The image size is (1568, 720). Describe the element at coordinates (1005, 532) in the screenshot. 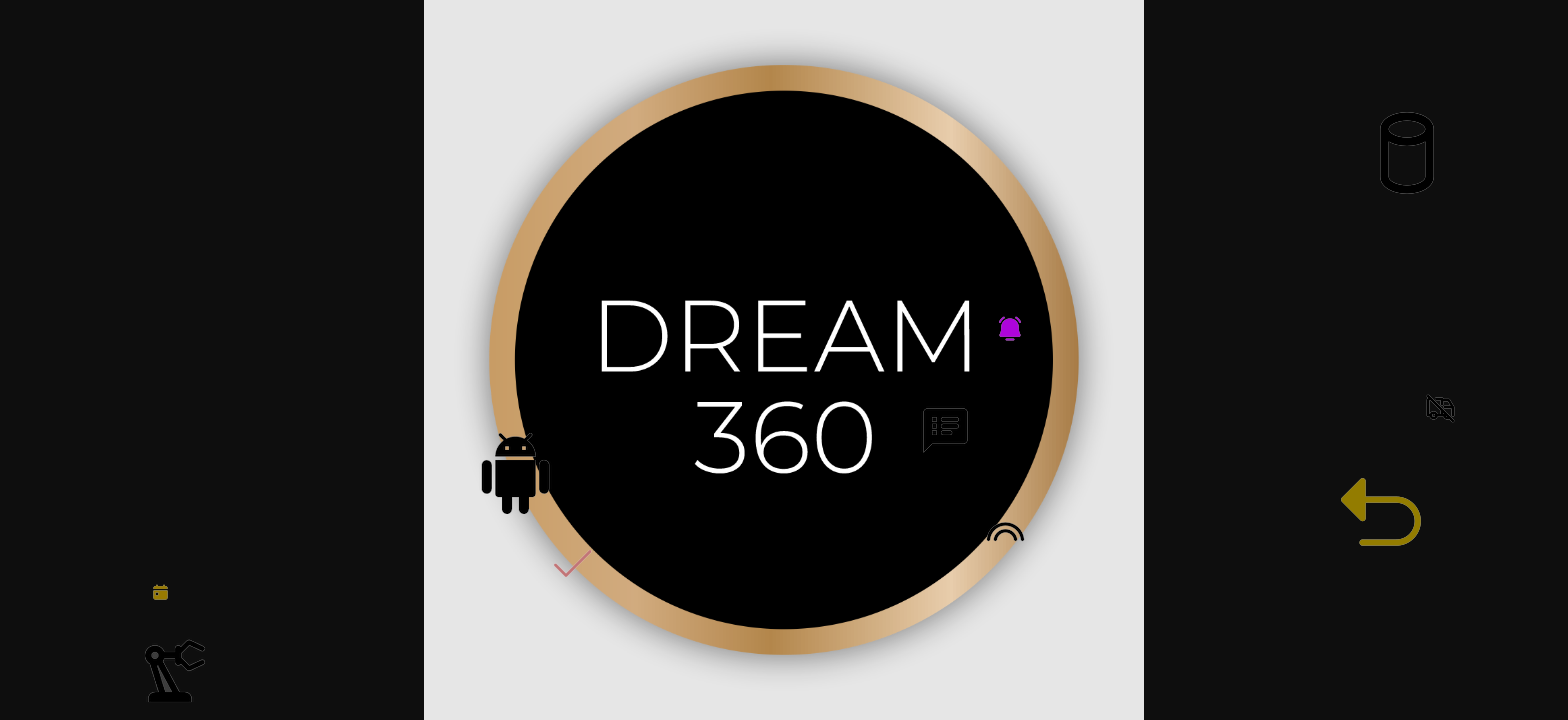

I see `access visual filters or image effects` at that location.